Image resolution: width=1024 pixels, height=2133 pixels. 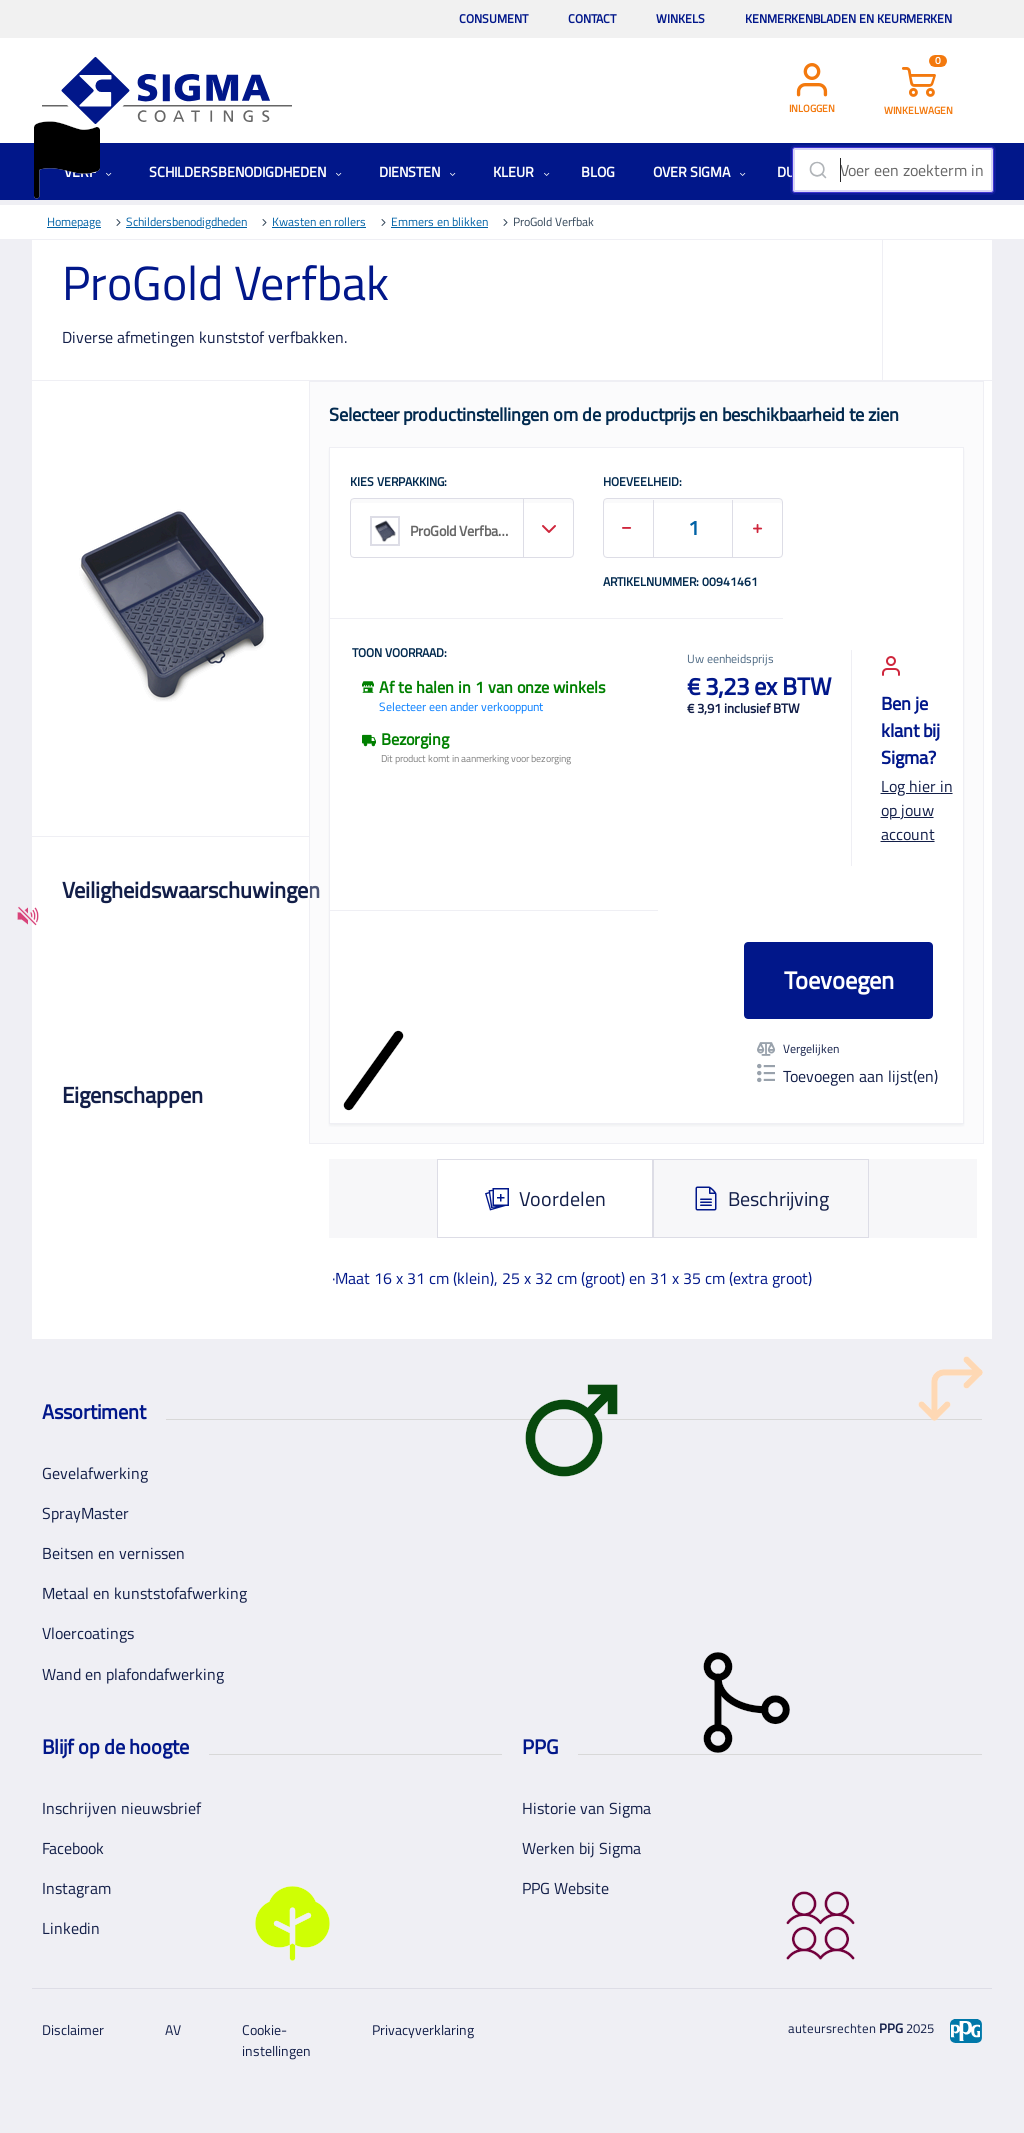 I want to click on flag or report content, so click(x=67, y=160).